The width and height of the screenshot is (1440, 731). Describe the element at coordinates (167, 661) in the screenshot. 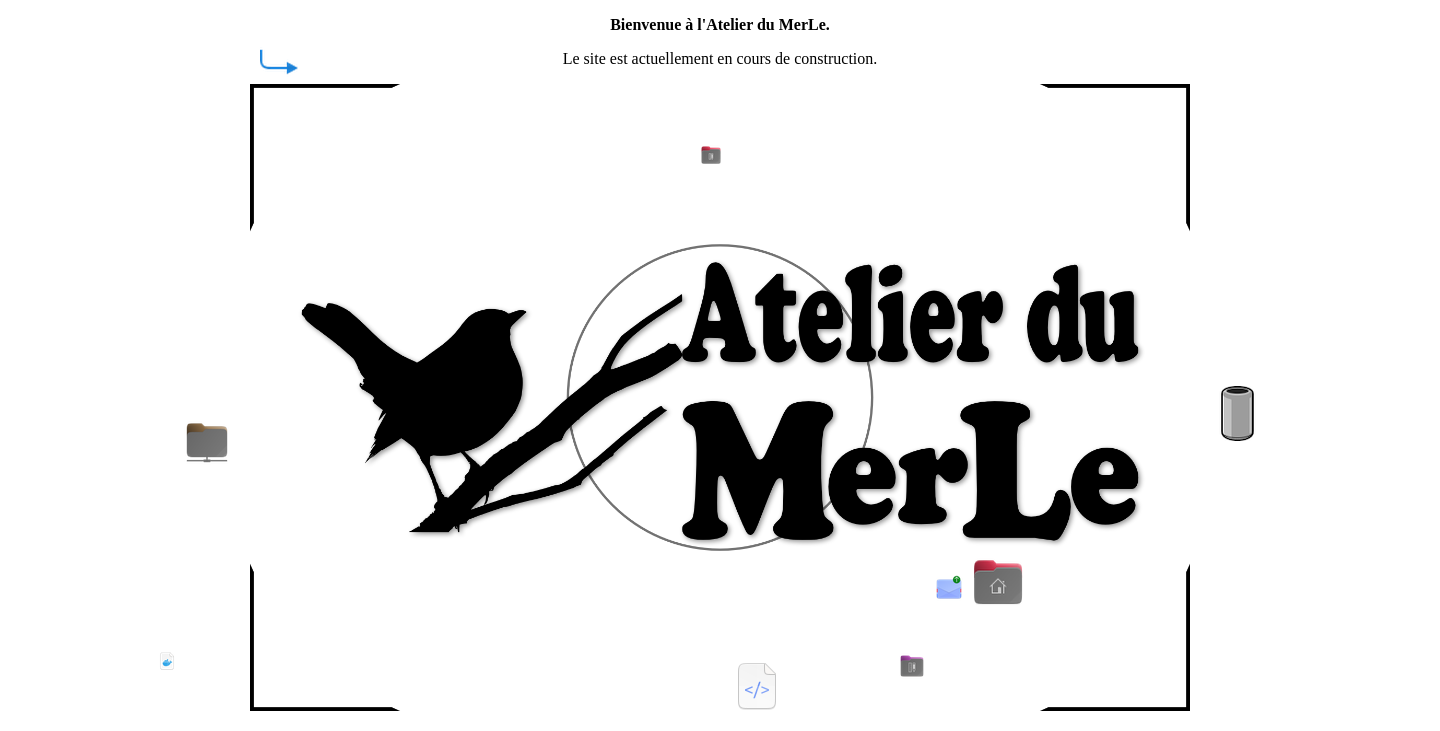

I see `a dockerfile or docker configuration file` at that location.